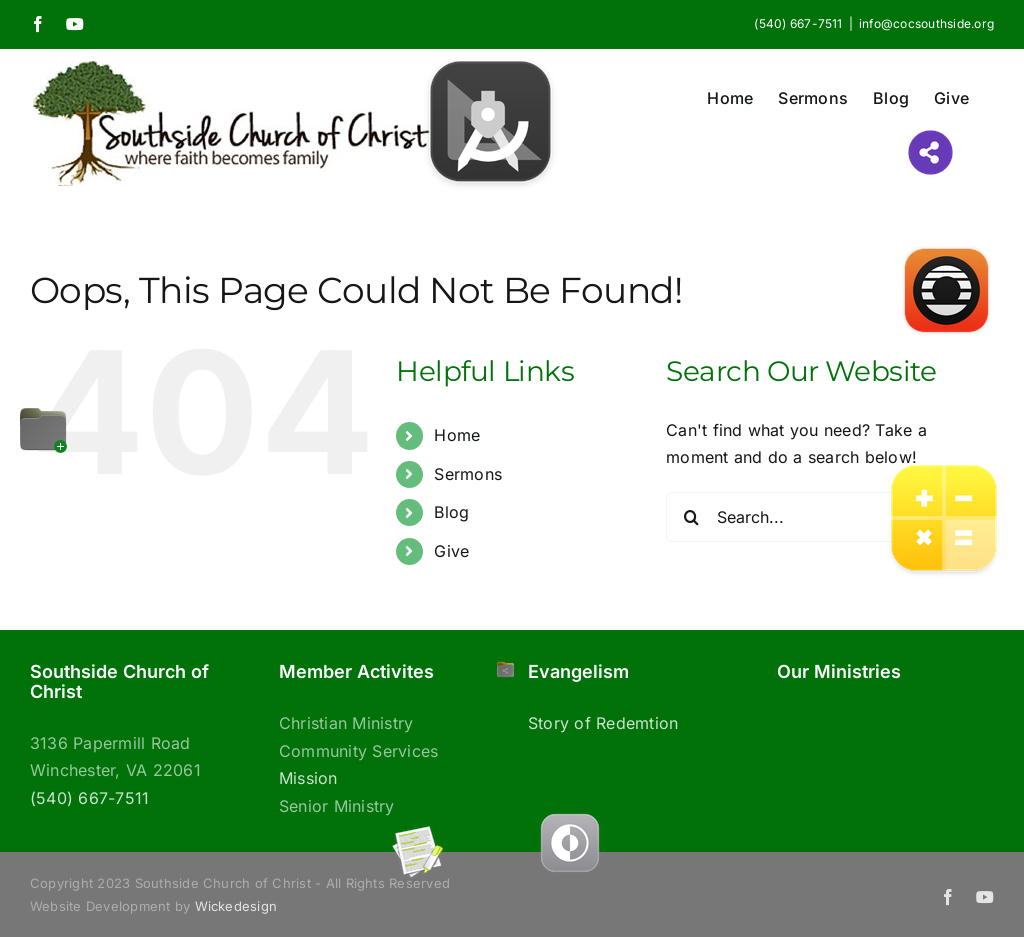  Describe the element at coordinates (43, 429) in the screenshot. I see `create a new folder` at that location.